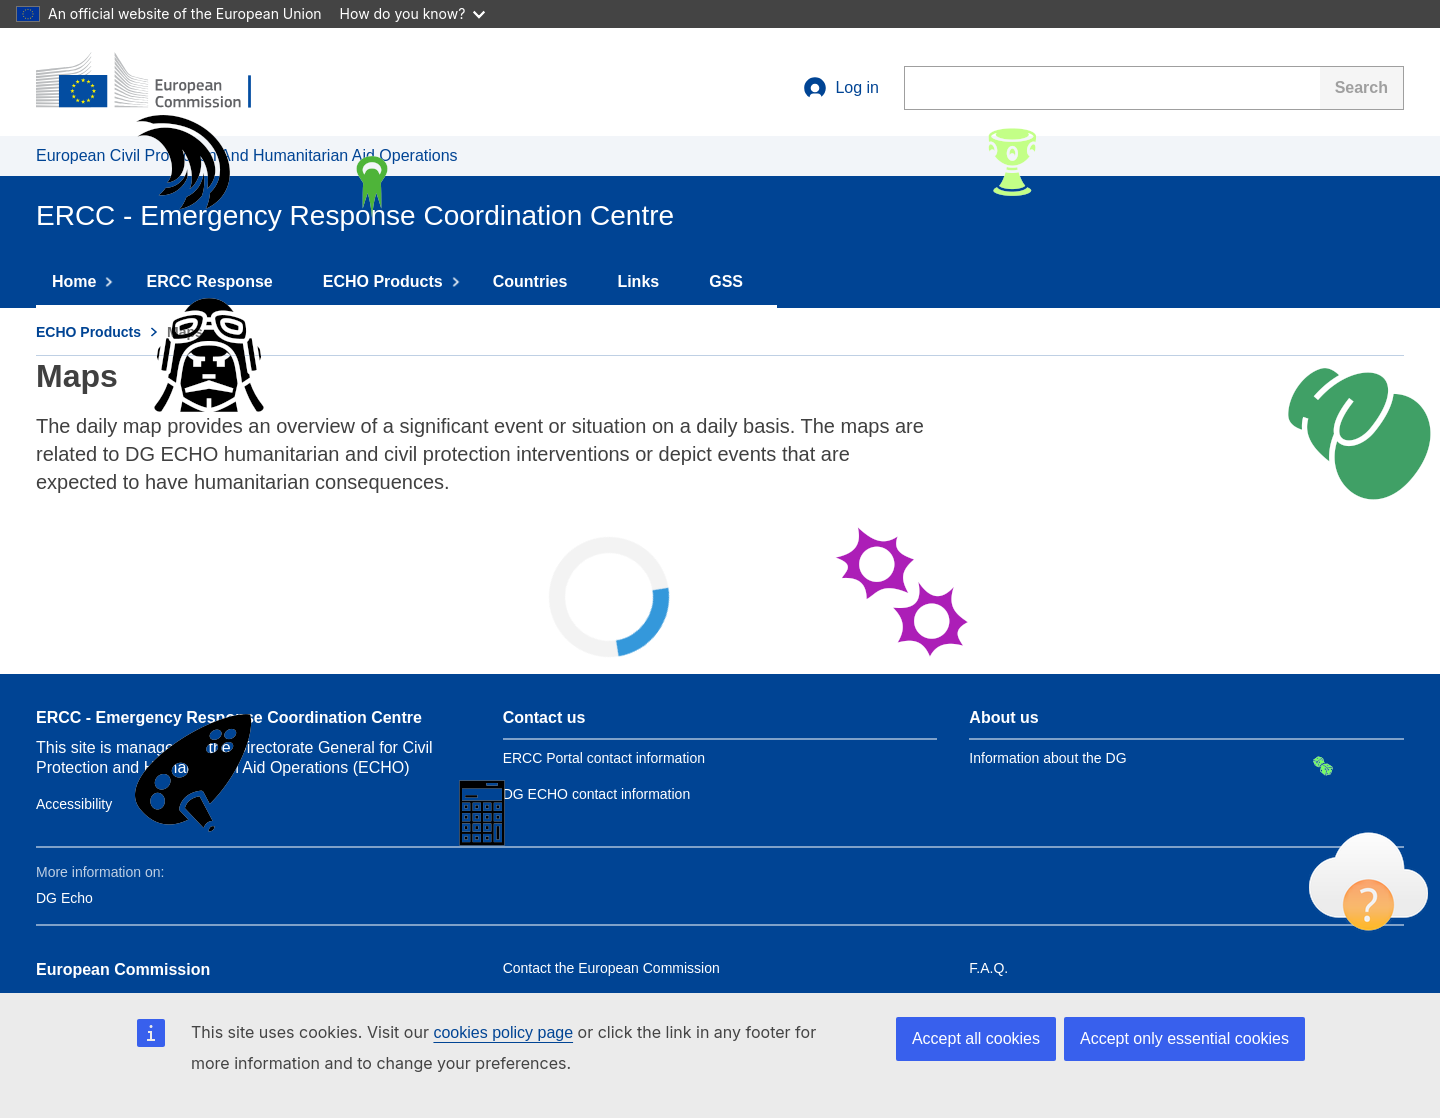 The width and height of the screenshot is (1440, 1118). What do you see at coordinates (482, 813) in the screenshot?
I see `open the calculator app` at bounding box center [482, 813].